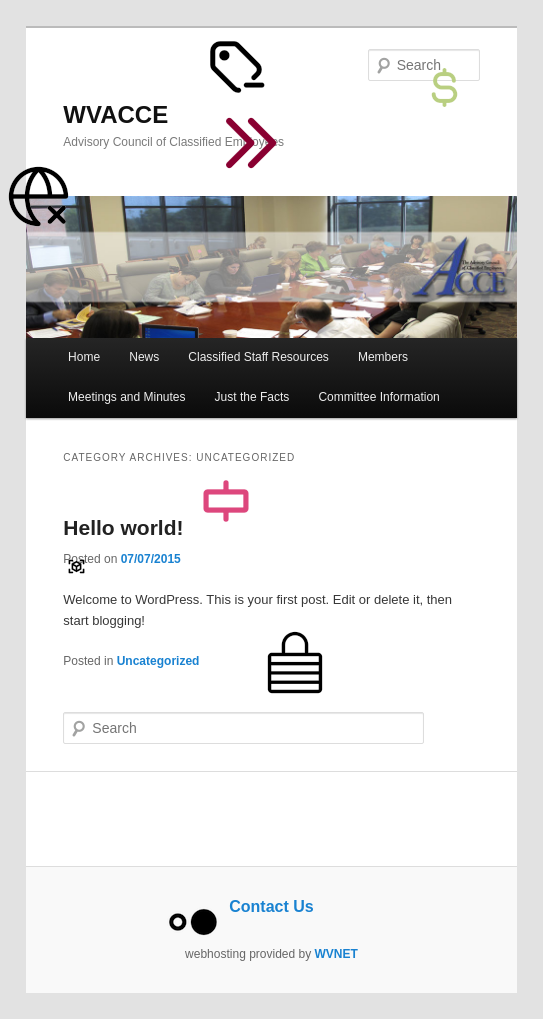 Image resolution: width=543 pixels, height=1019 pixels. Describe the element at coordinates (249, 143) in the screenshot. I see `skip forward or advance to next item` at that location.